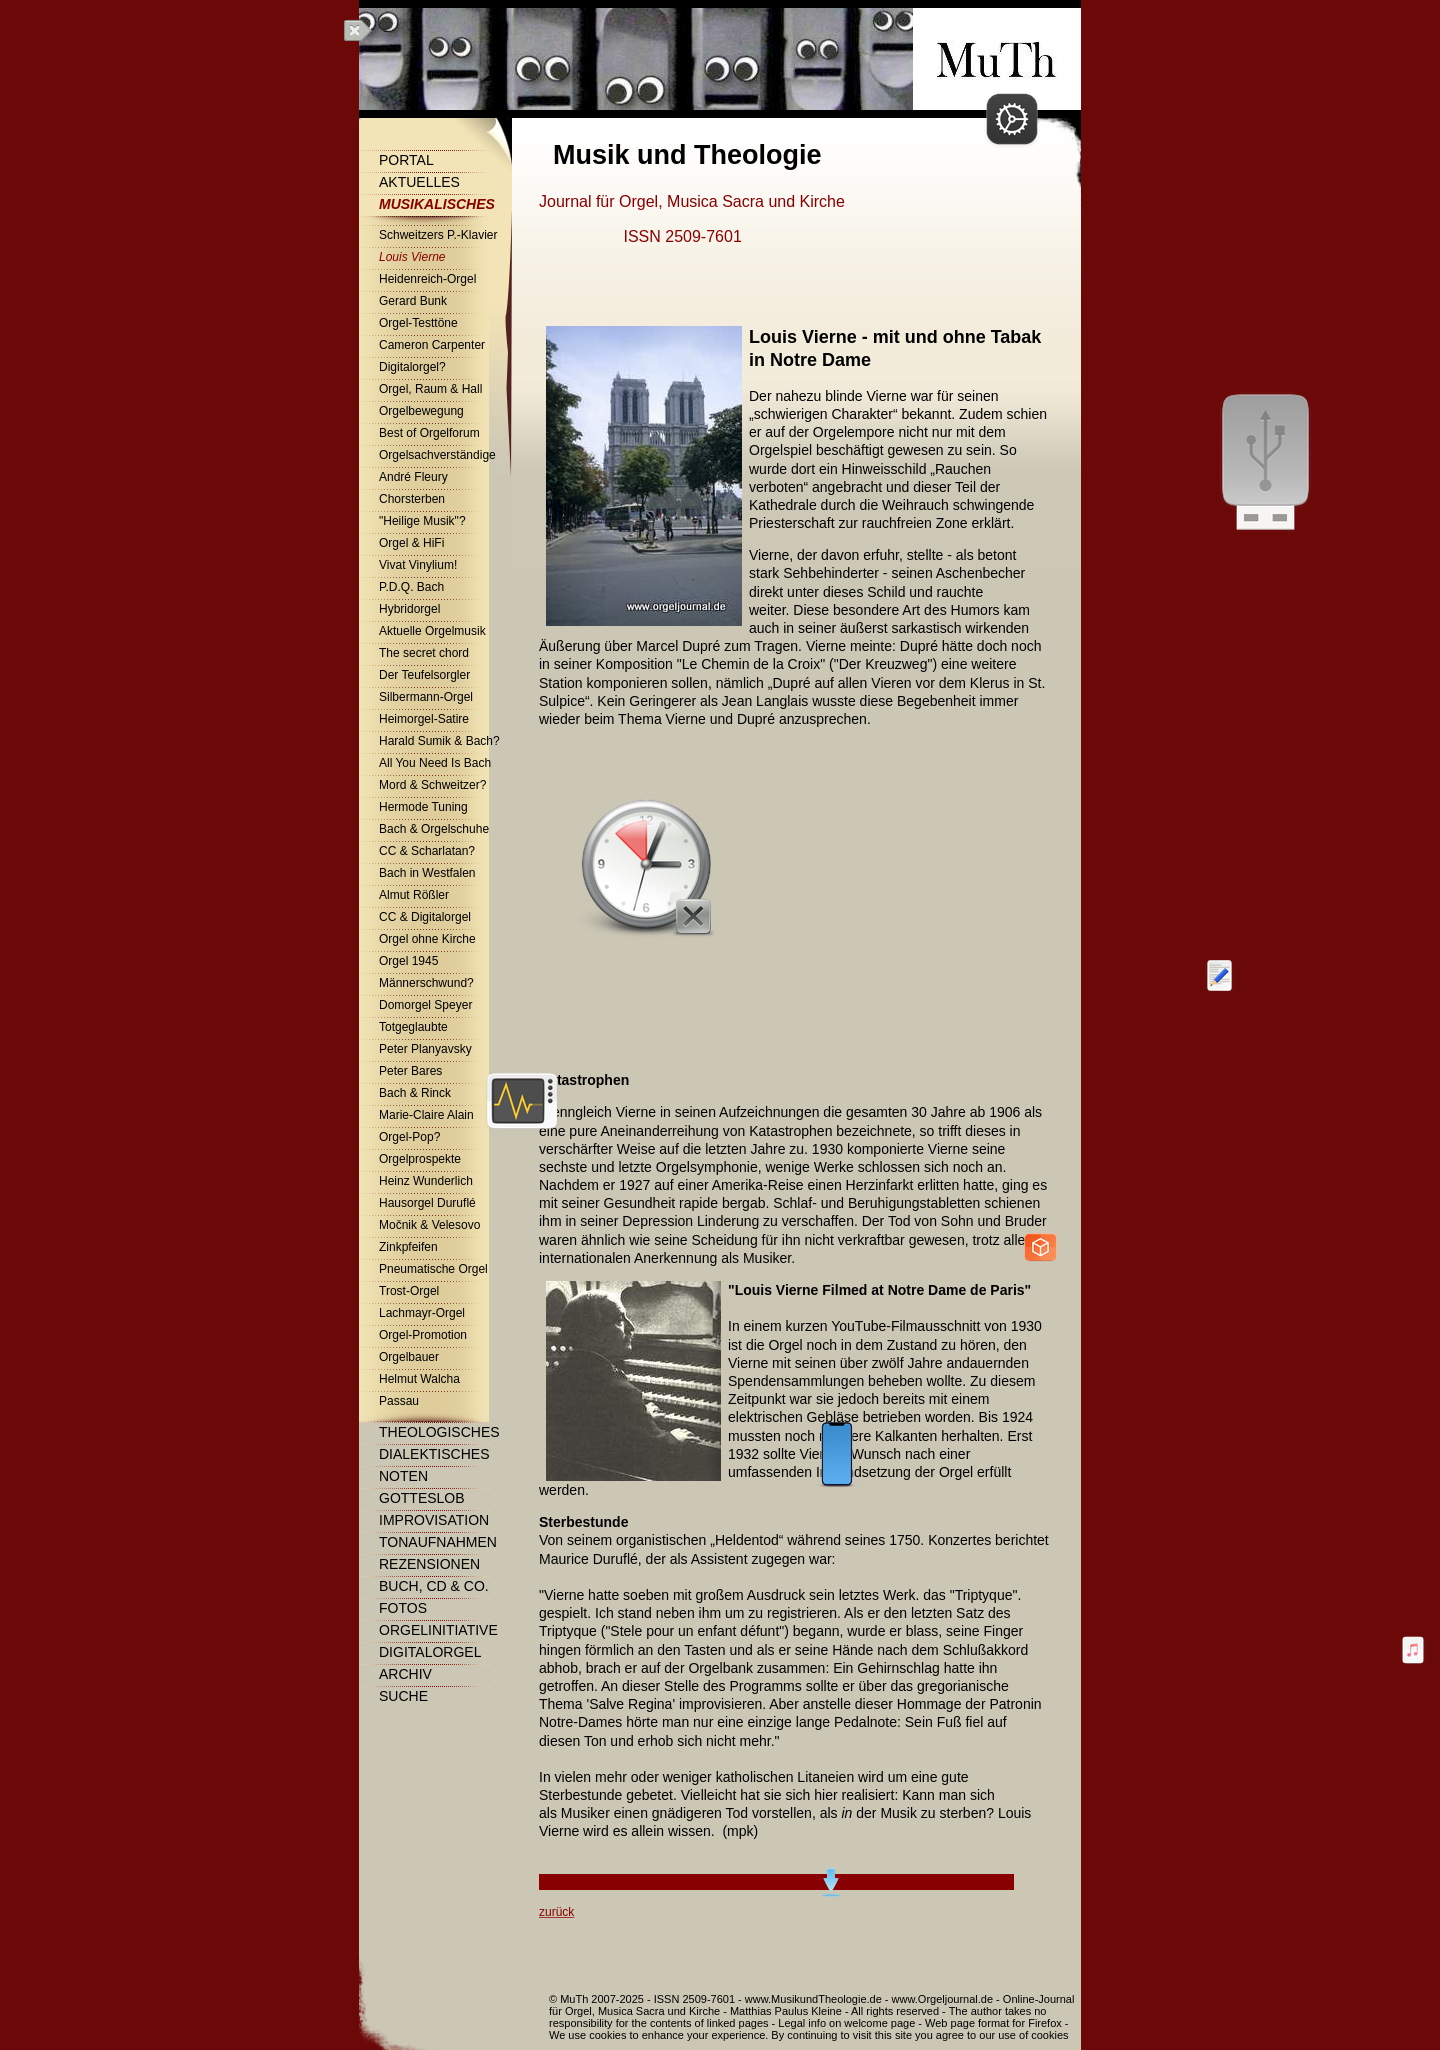  Describe the element at coordinates (1040, 1246) in the screenshot. I see `open a 3D model file in STL format` at that location.